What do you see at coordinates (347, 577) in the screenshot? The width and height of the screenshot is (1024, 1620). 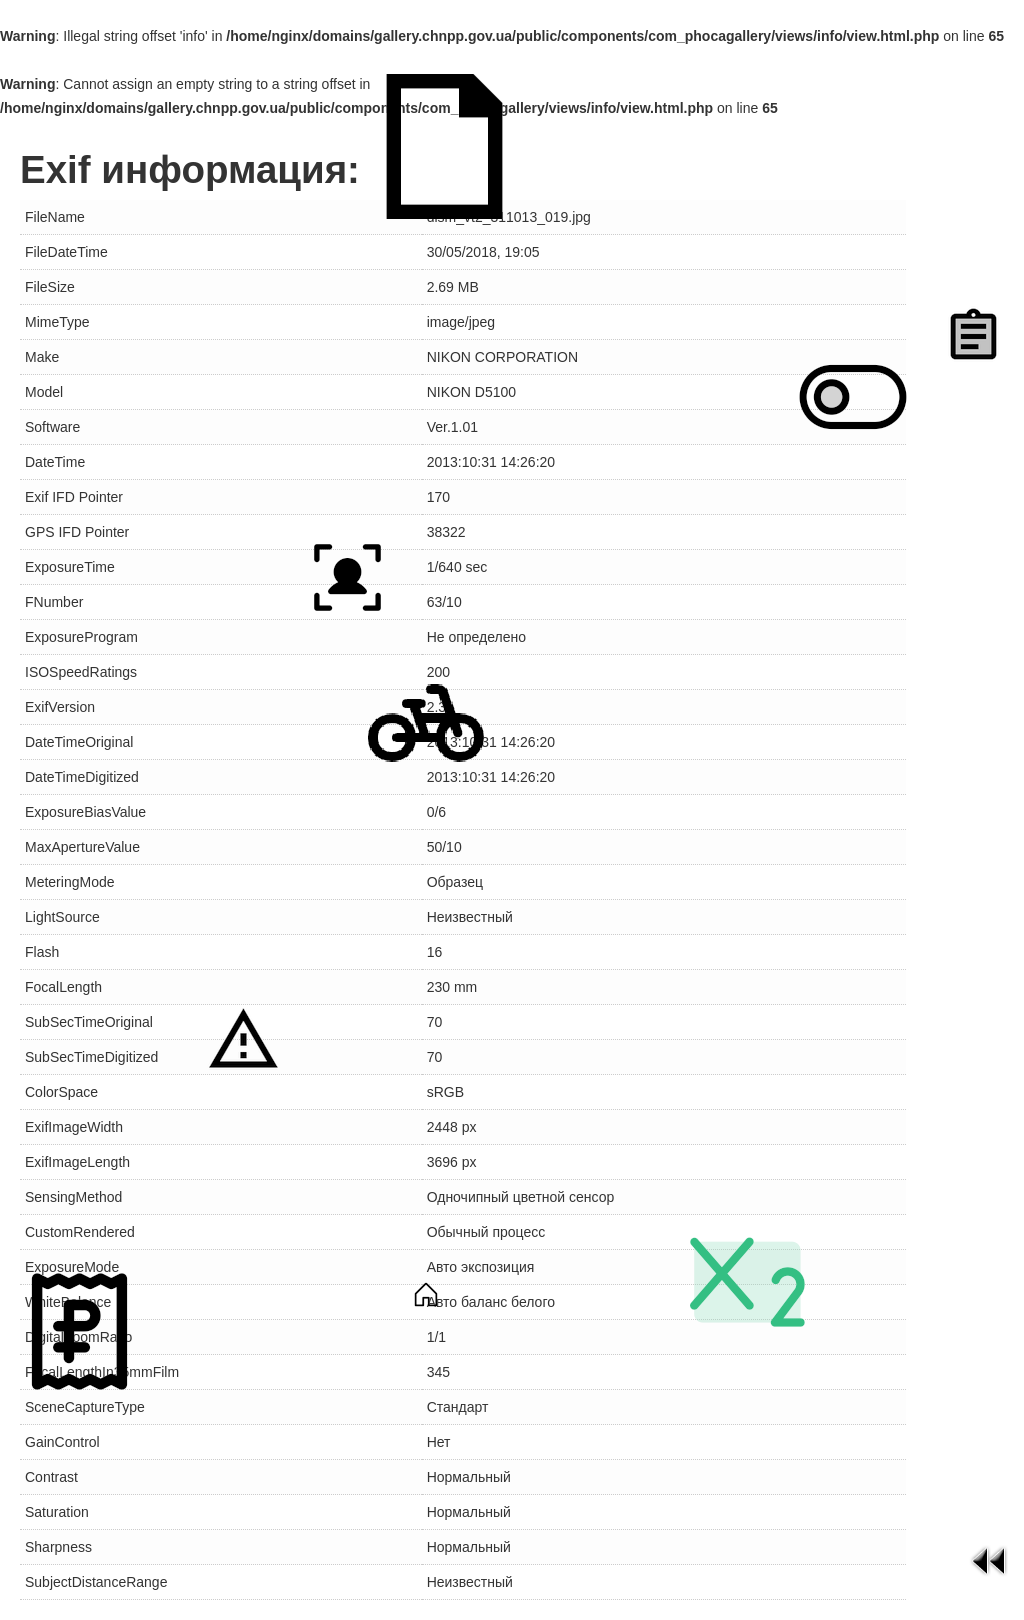 I see `focus on current user profile` at bounding box center [347, 577].